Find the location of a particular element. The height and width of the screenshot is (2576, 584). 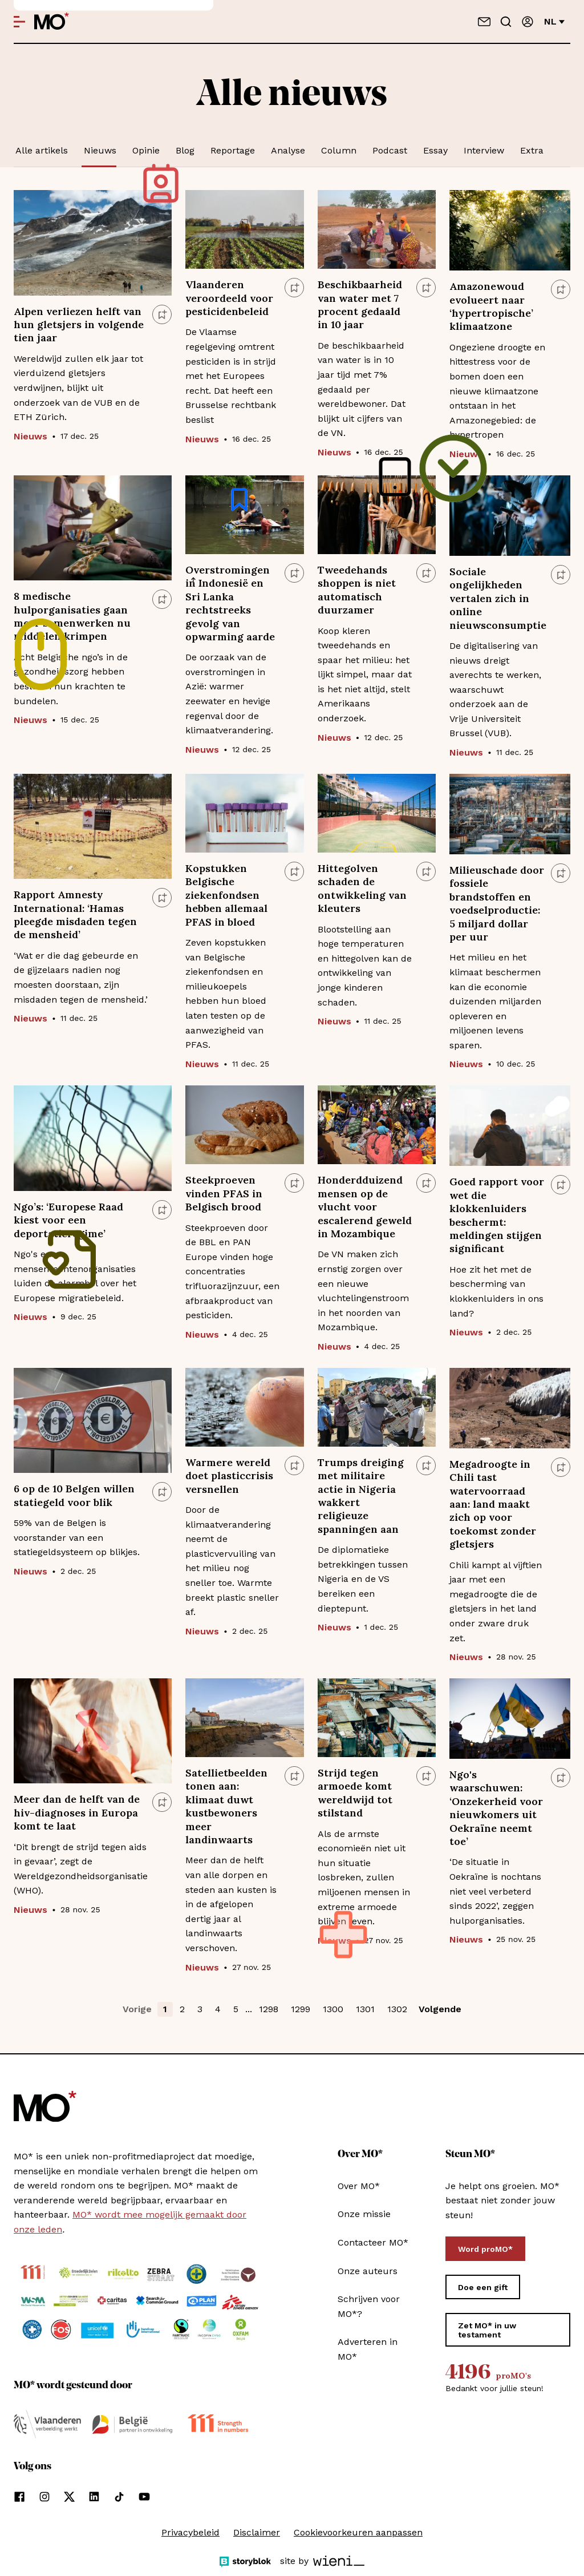

access health or medical information is located at coordinates (343, 1935).